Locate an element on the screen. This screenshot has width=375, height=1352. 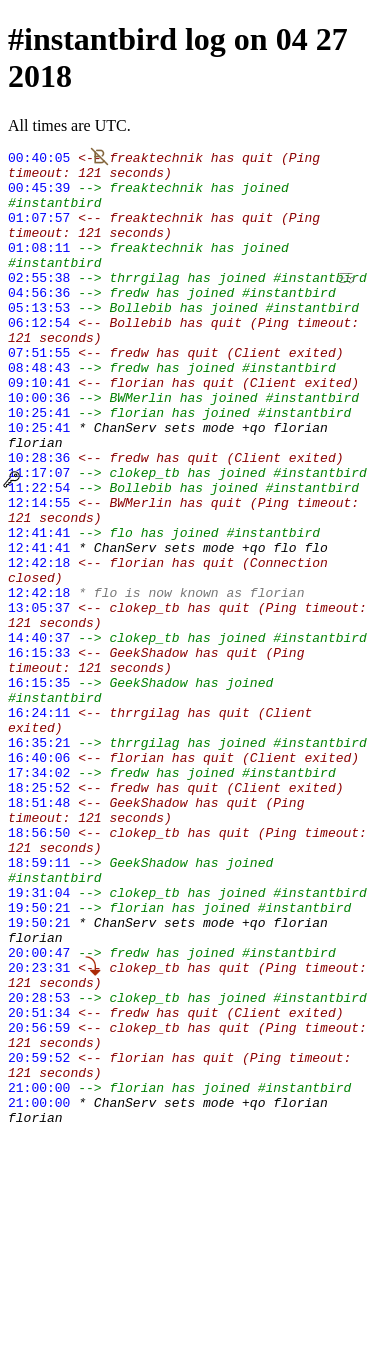
disable bold text formatting is located at coordinates (99, 156).